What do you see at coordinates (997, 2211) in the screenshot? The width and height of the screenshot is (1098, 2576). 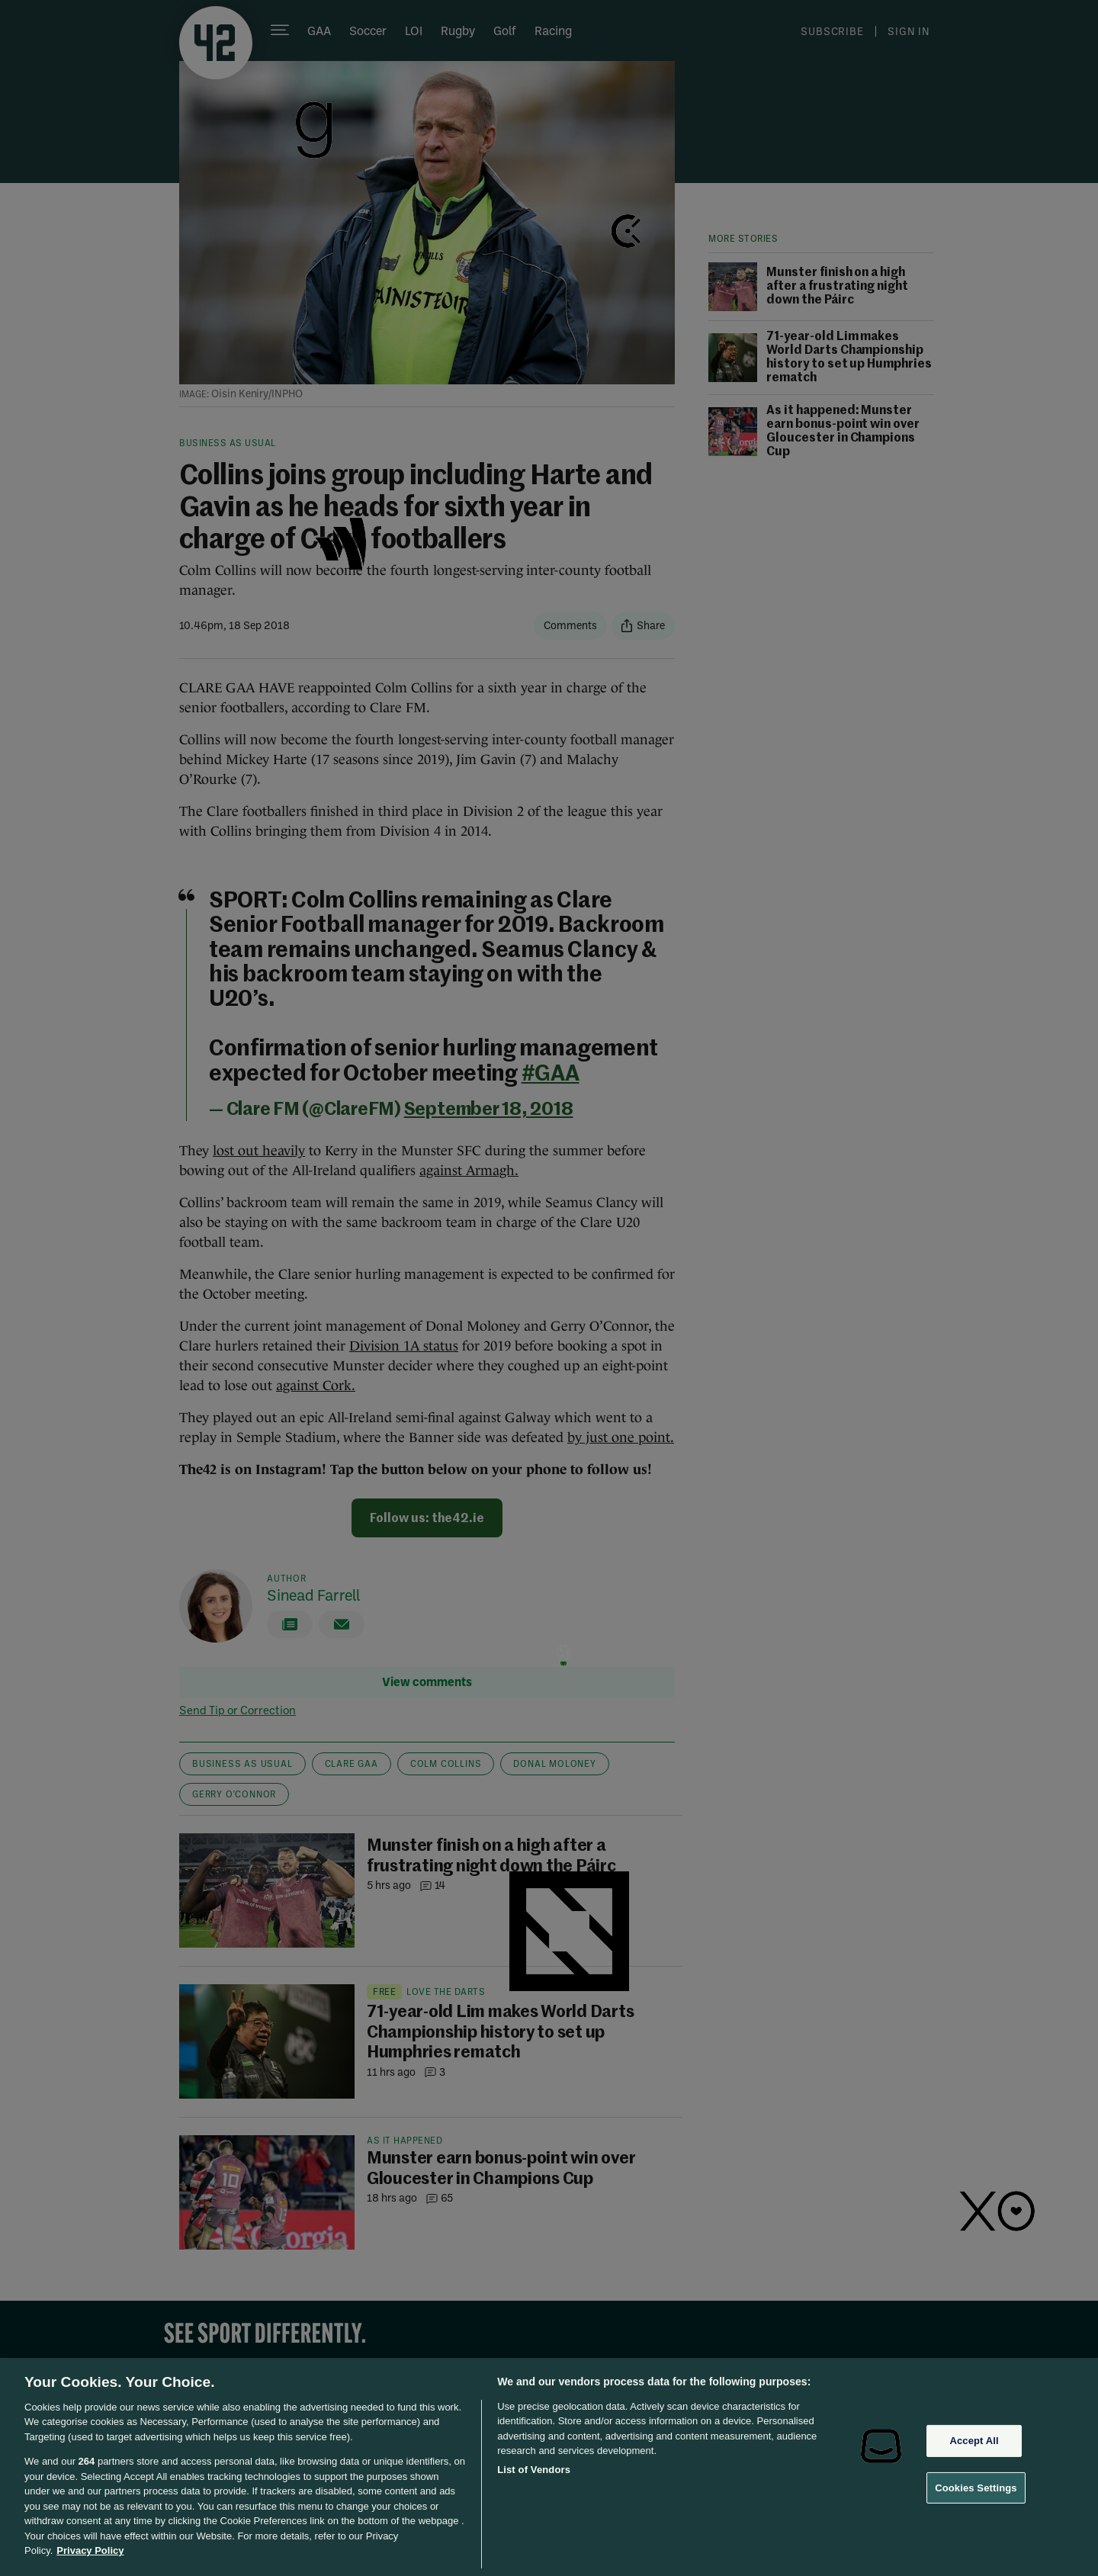 I see `xo brand logo` at bounding box center [997, 2211].